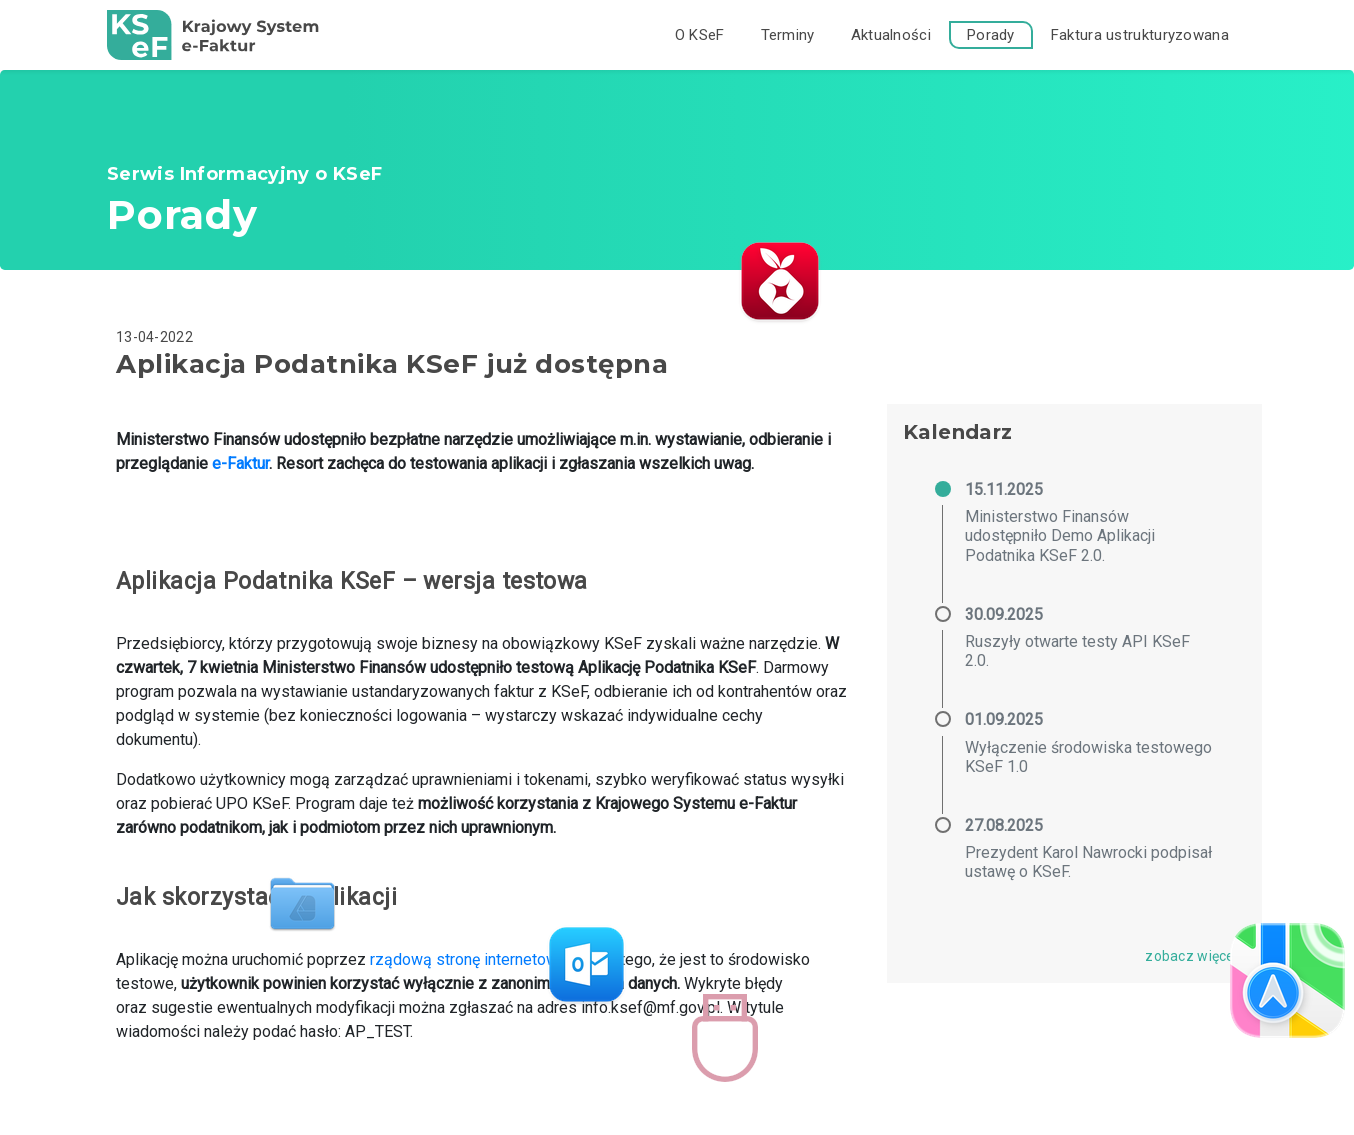 Image resolution: width=1354 pixels, height=1135 pixels. I want to click on open Microsoft Outlook email app, so click(586, 964).